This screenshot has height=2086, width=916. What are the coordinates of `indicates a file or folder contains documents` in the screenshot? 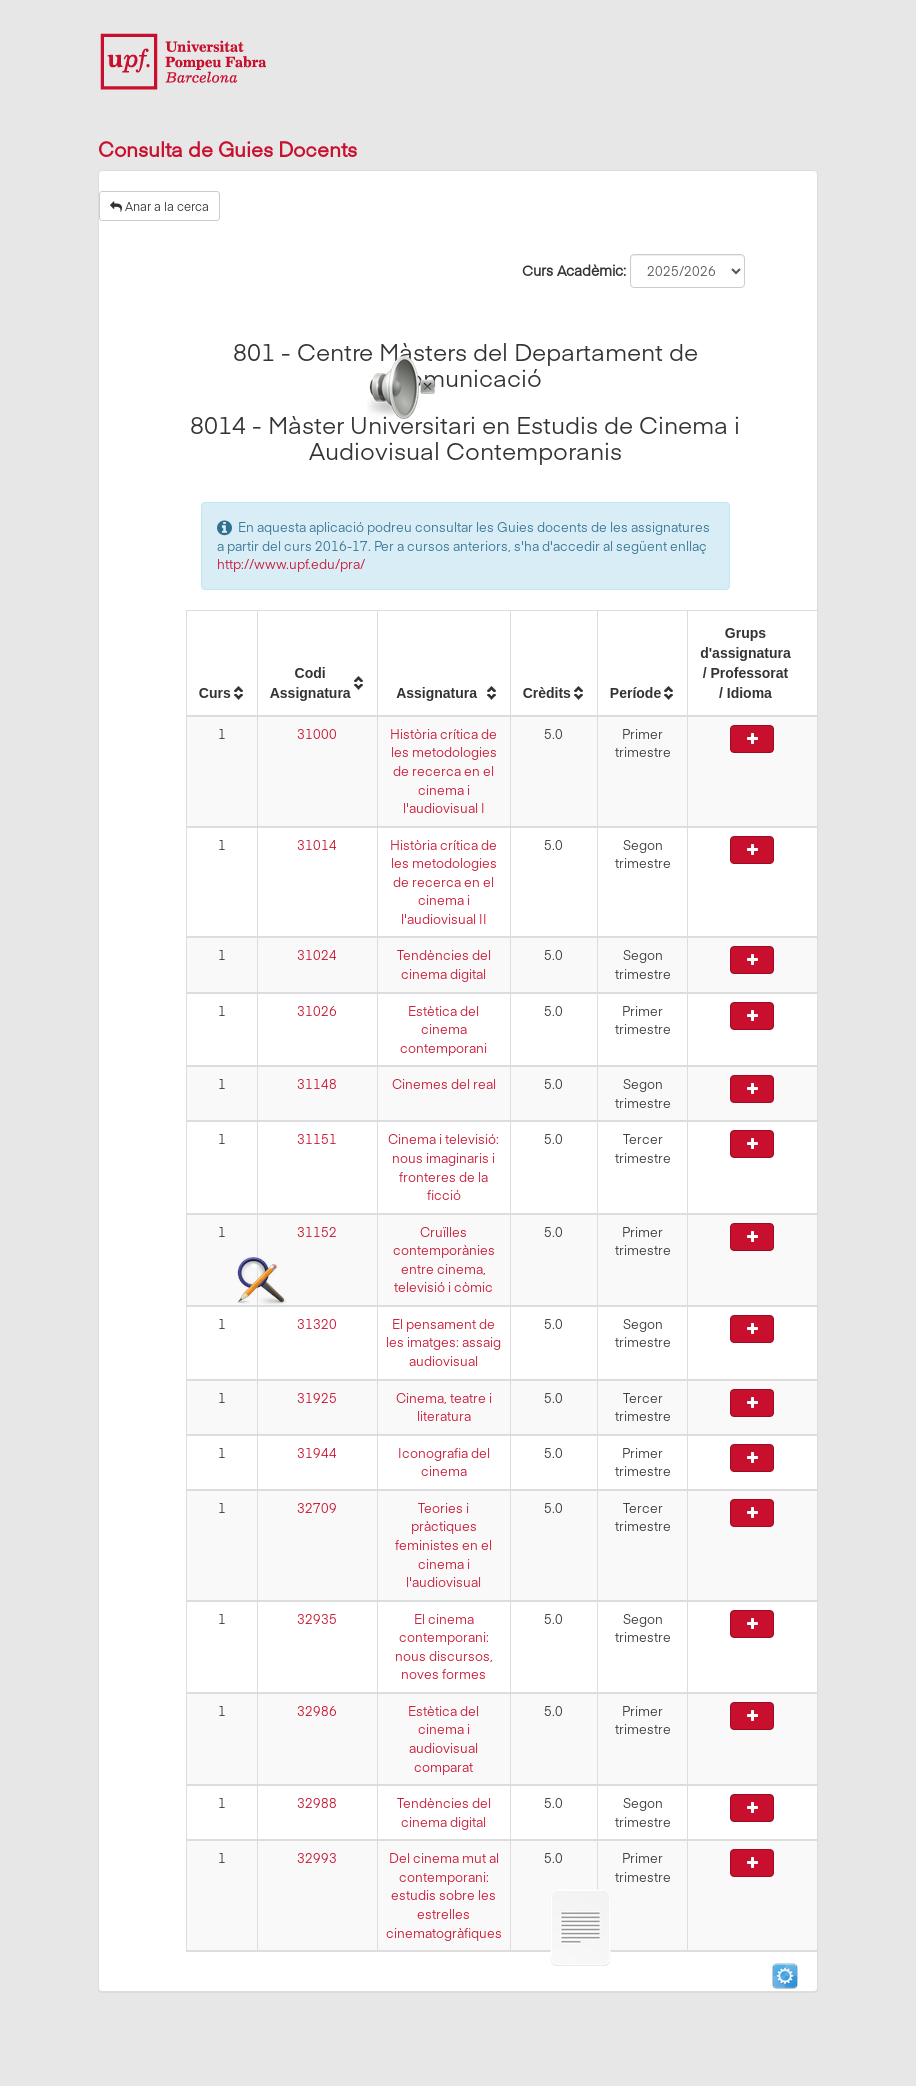 It's located at (580, 1927).